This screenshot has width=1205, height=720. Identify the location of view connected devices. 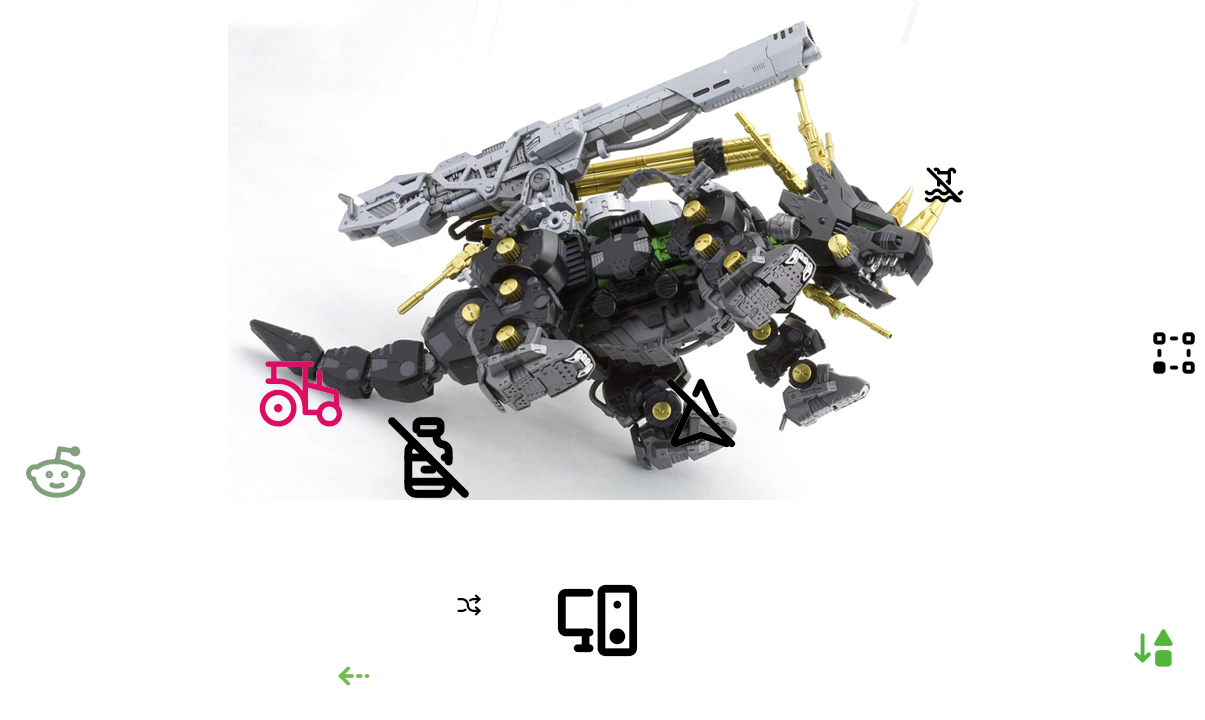
(597, 620).